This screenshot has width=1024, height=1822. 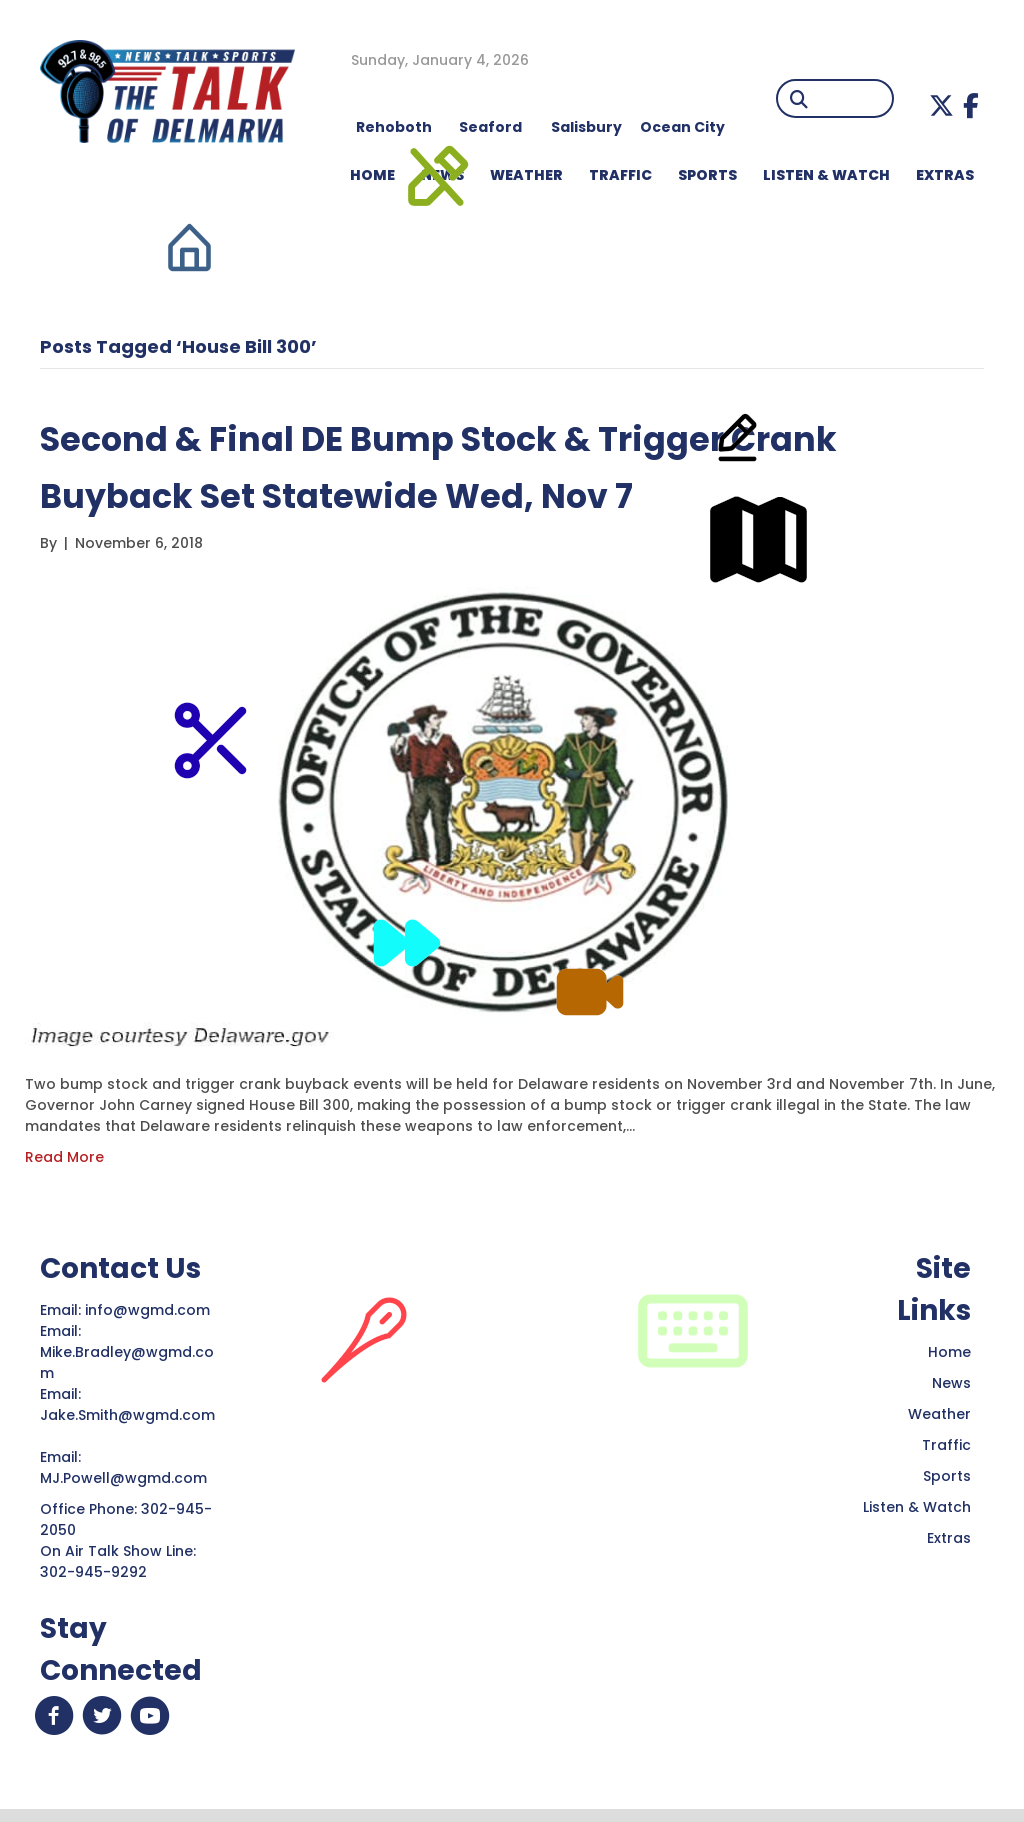 I want to click on edit content or text, so click(x=737, y=437).